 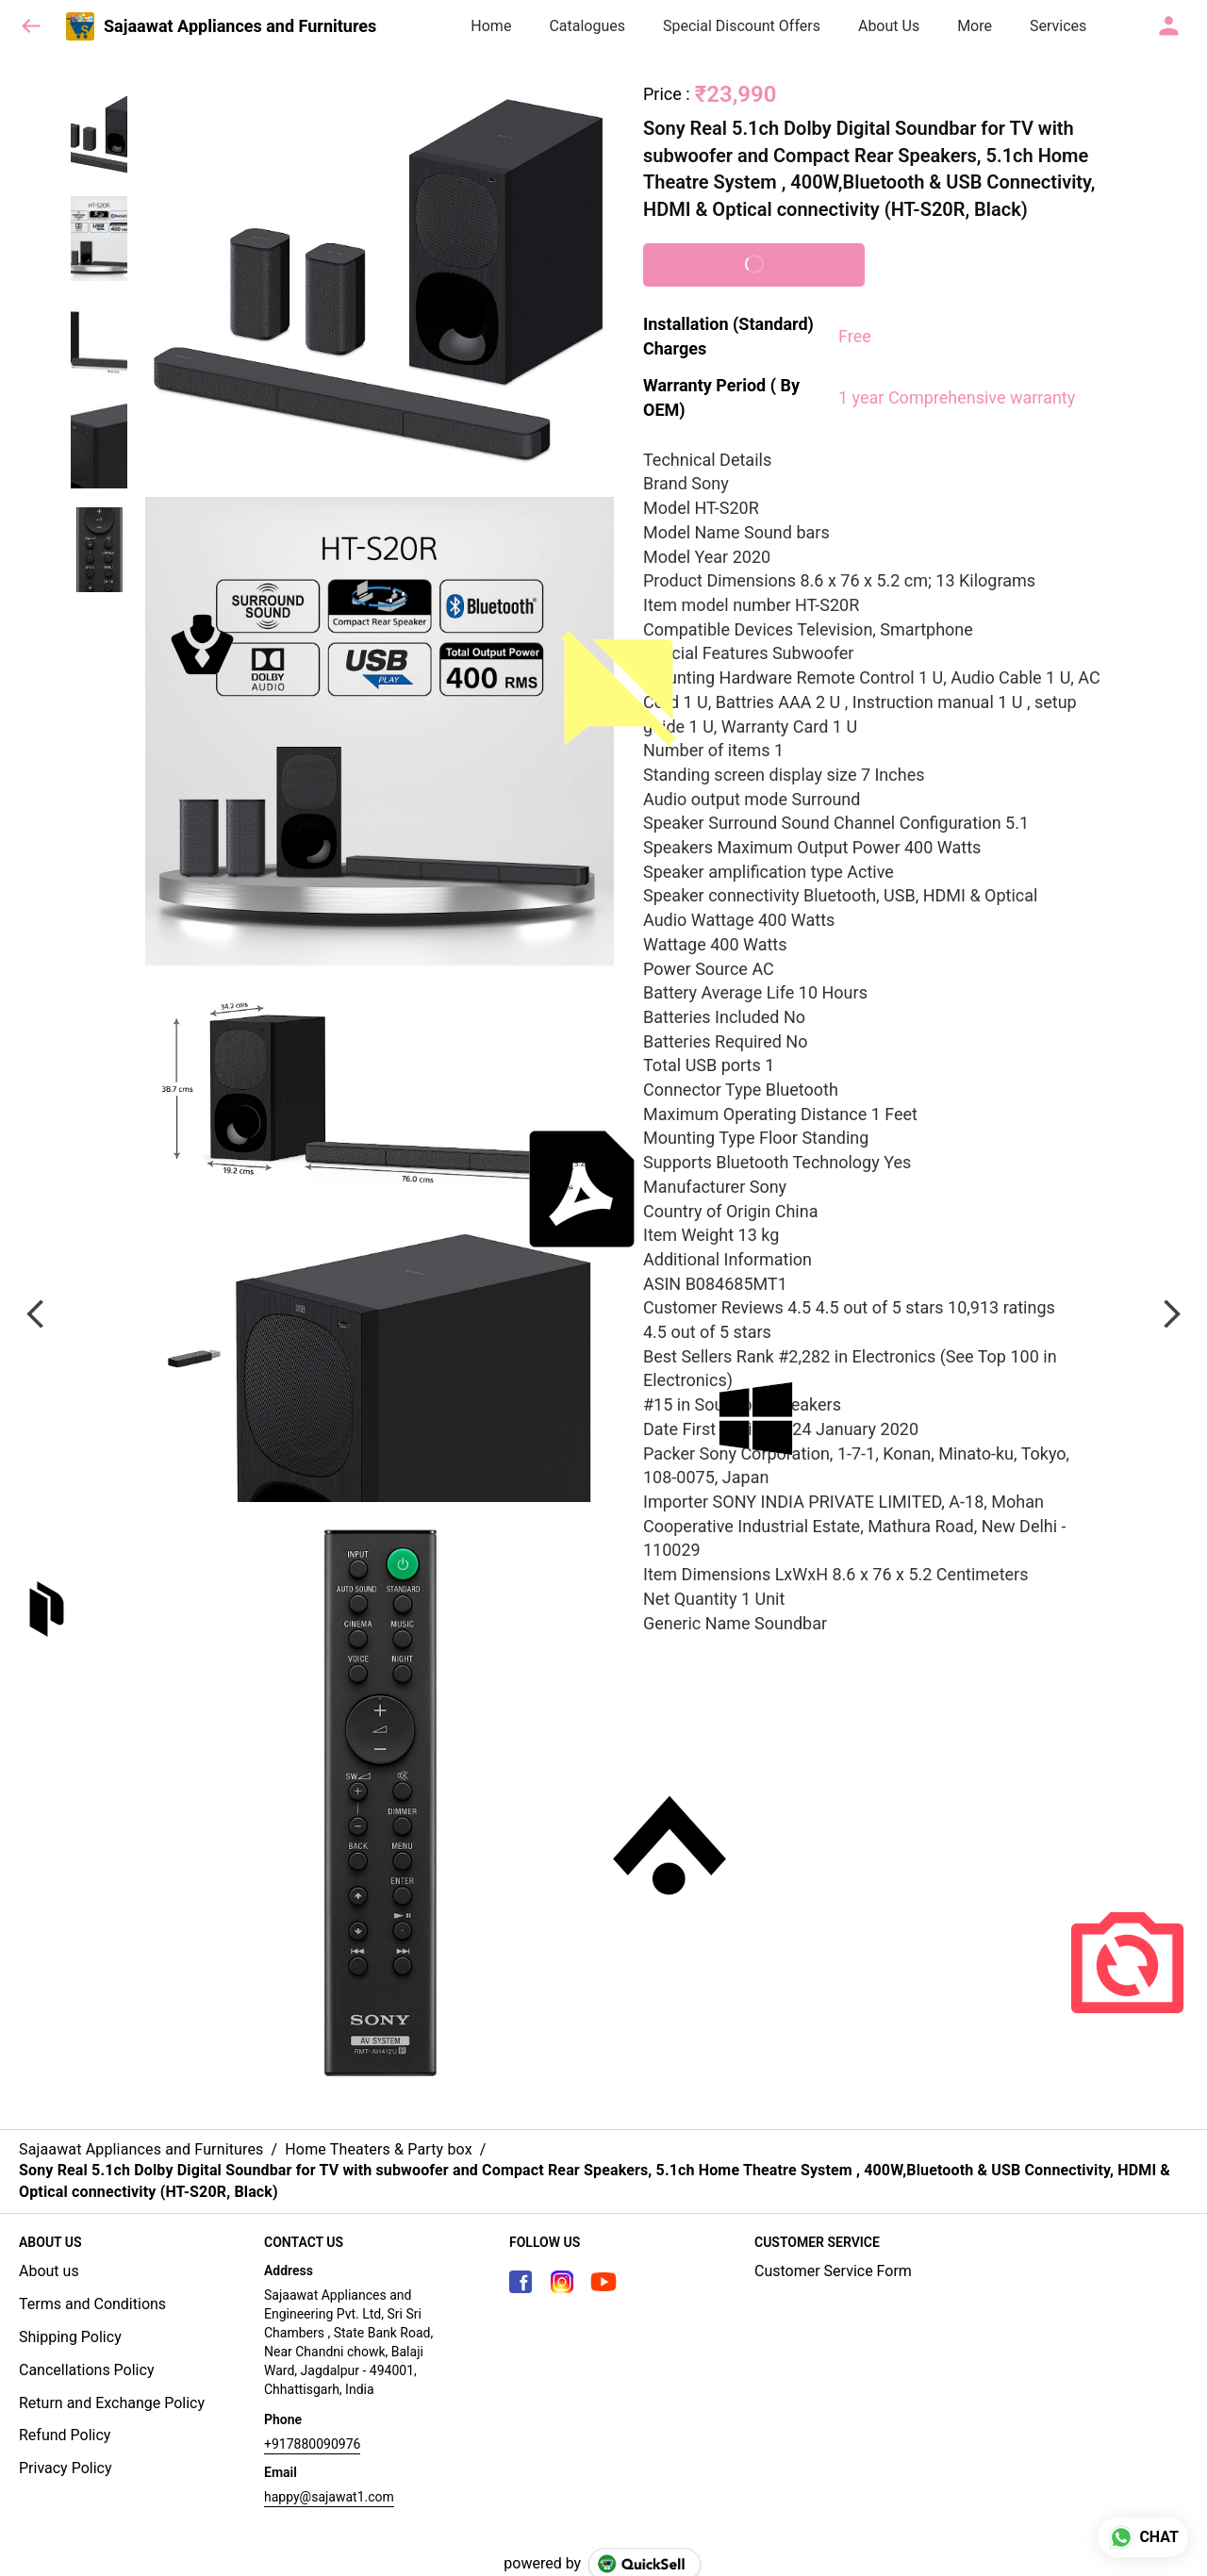 I want to click on HashiCorp Packer application, so click(x=46, y=1609).